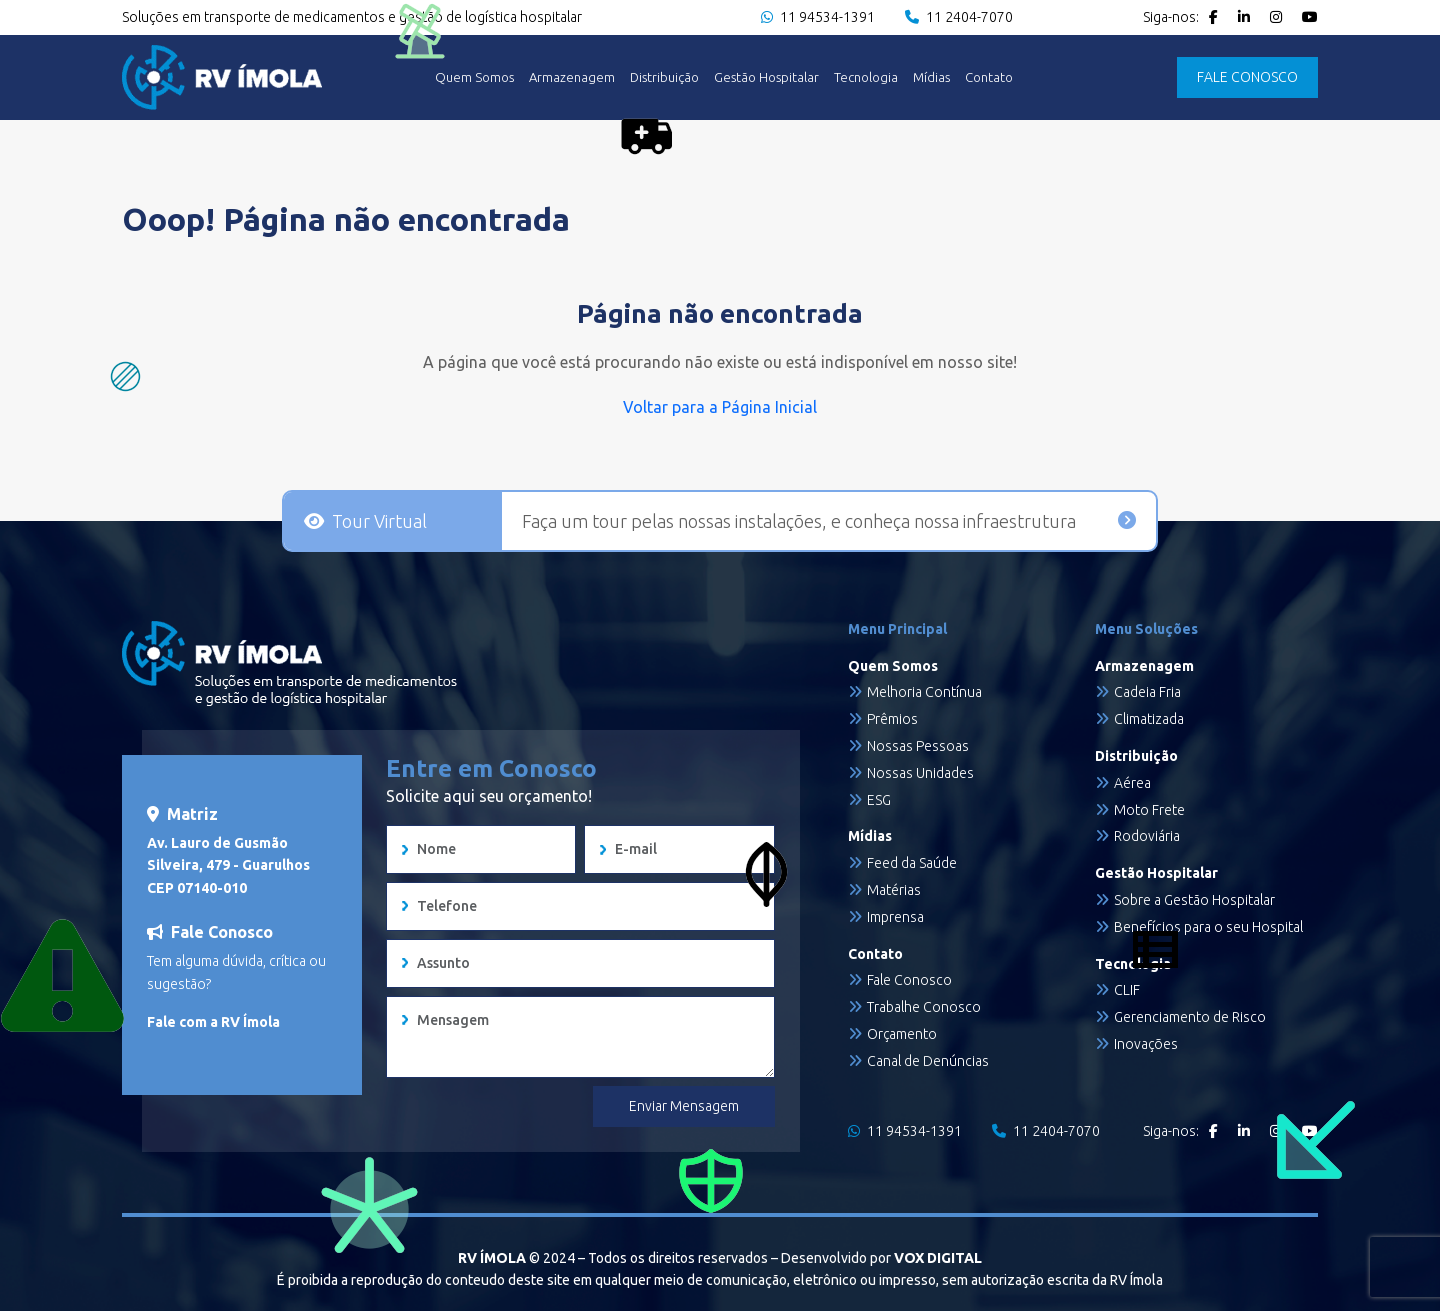 This screenshot has height=1311, width=1440. I want to click on indicates a required field in a form, so click(369, 1209).